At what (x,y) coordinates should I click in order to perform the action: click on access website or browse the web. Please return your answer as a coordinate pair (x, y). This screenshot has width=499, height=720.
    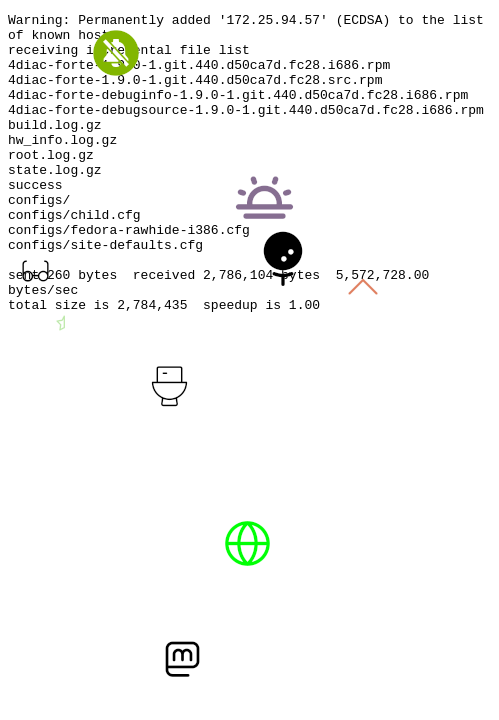
    Looking at the image, I should click on (247, 543).